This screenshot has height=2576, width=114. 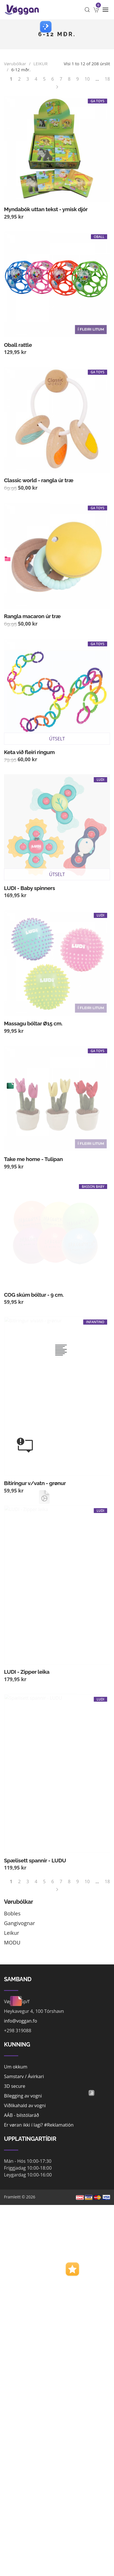 What do you see at coordinates (91, 2093) in the screenshot?
I see `open numbers spreadsheet app` at bounding box center [91, 2093].